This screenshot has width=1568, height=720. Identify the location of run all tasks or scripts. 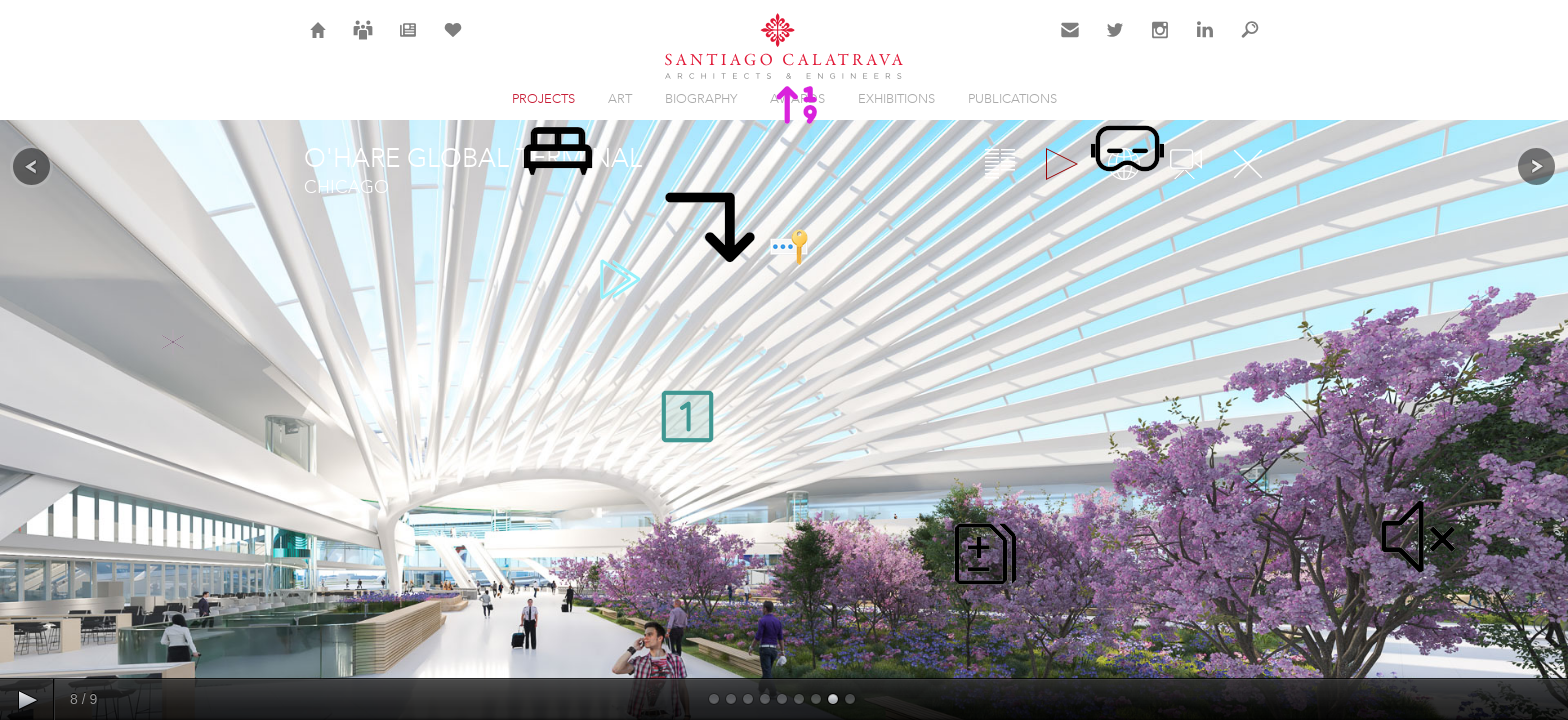
(619, 278).